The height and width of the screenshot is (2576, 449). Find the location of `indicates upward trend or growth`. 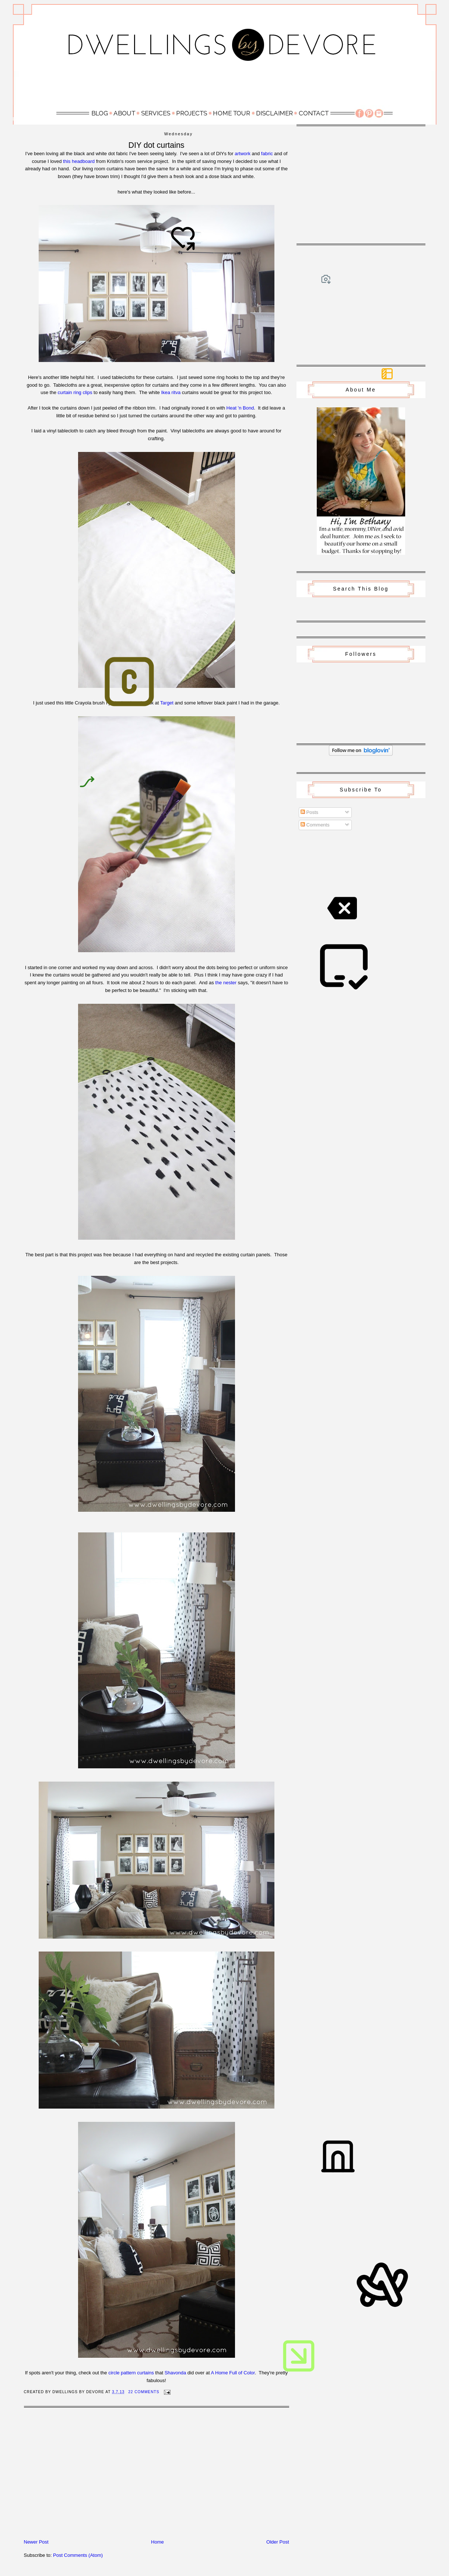

indicates upward trend or growth is located at coordinates (87, 782).